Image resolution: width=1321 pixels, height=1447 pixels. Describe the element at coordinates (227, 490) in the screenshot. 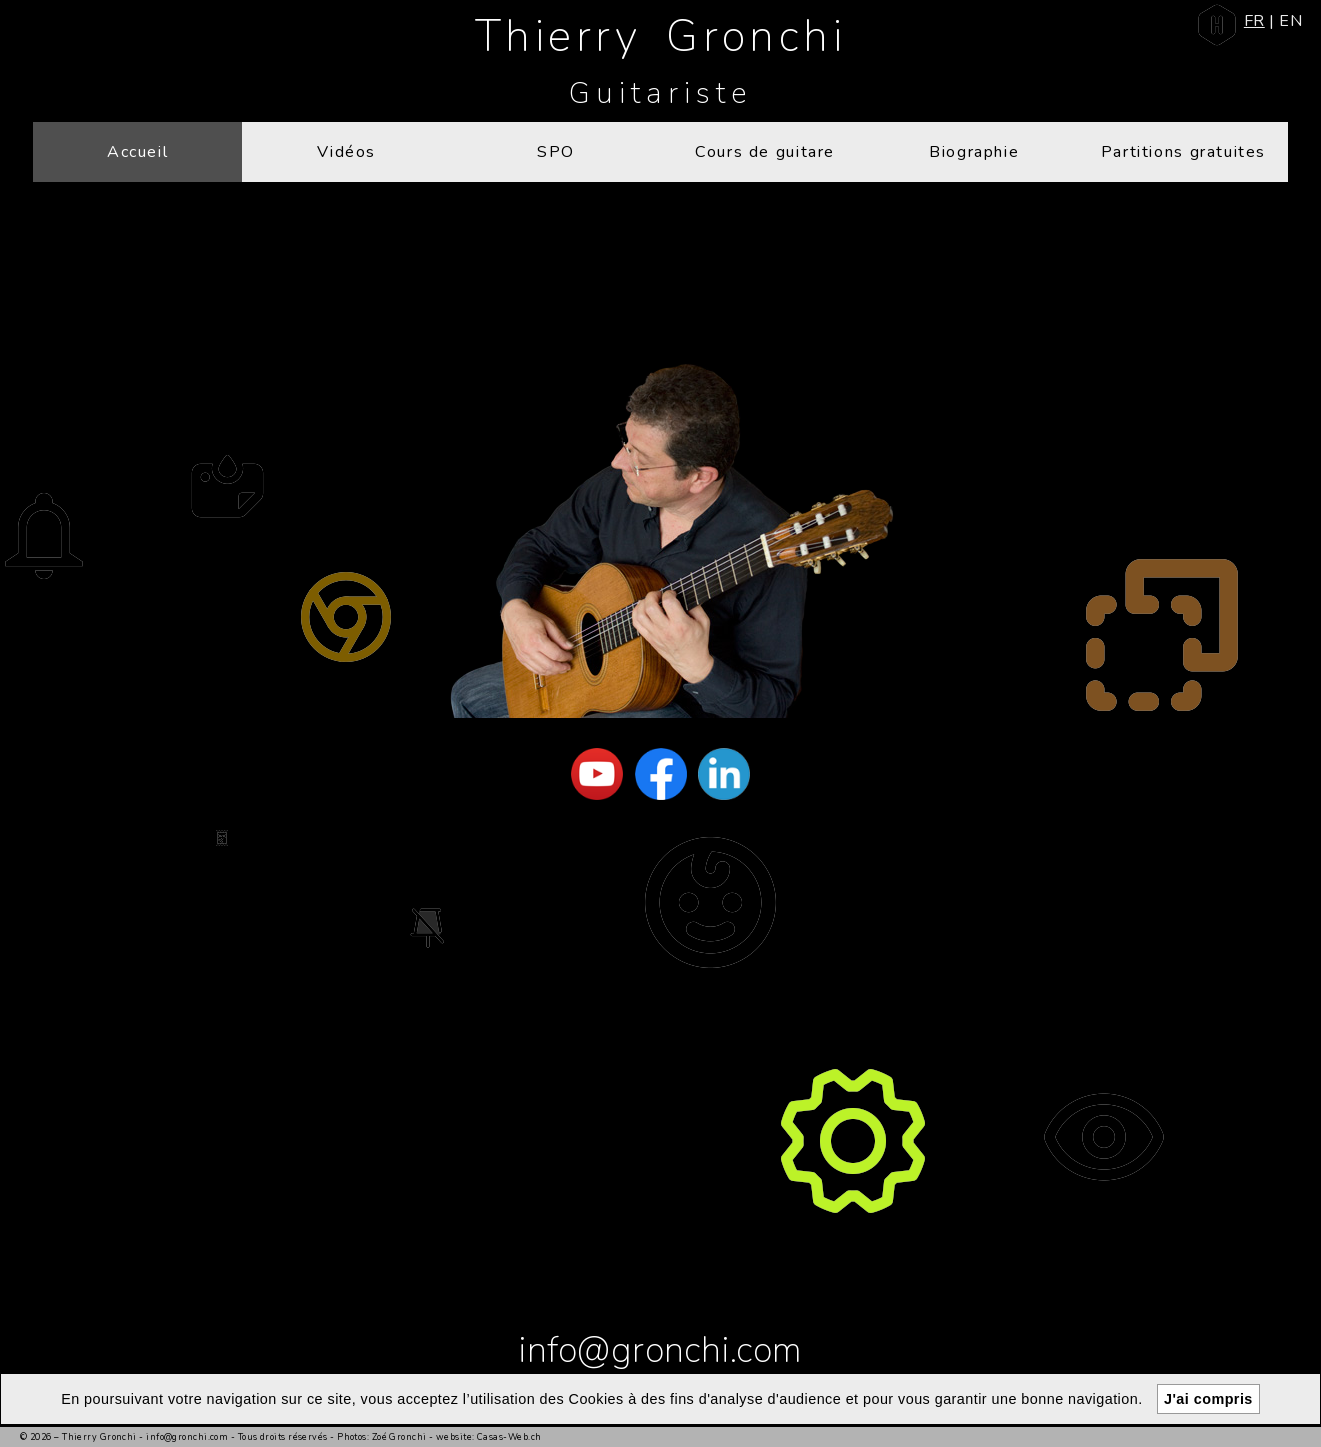

I see `indicates waterproof or water-resistant covering` at that location.